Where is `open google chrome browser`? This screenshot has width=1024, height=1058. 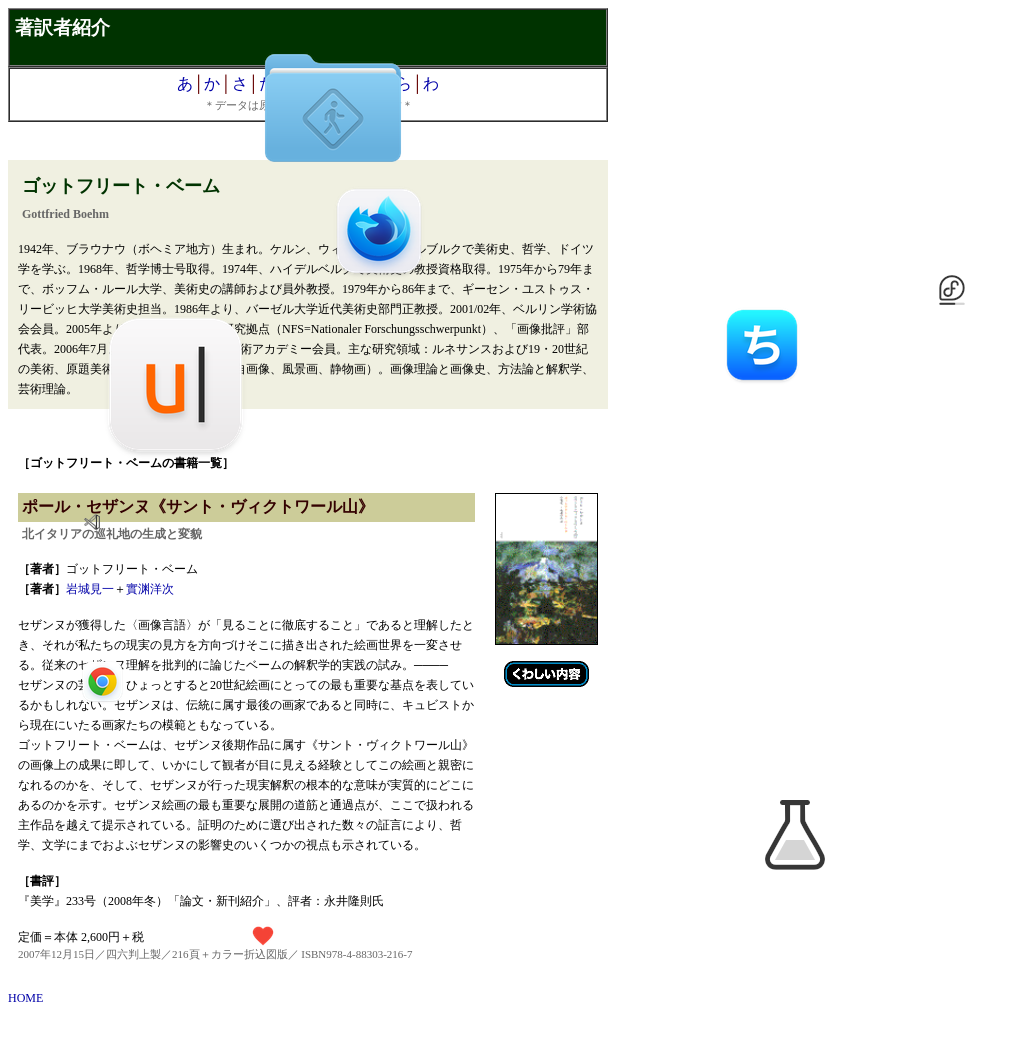 open google chrome browser is located at coordinates (102, 681).